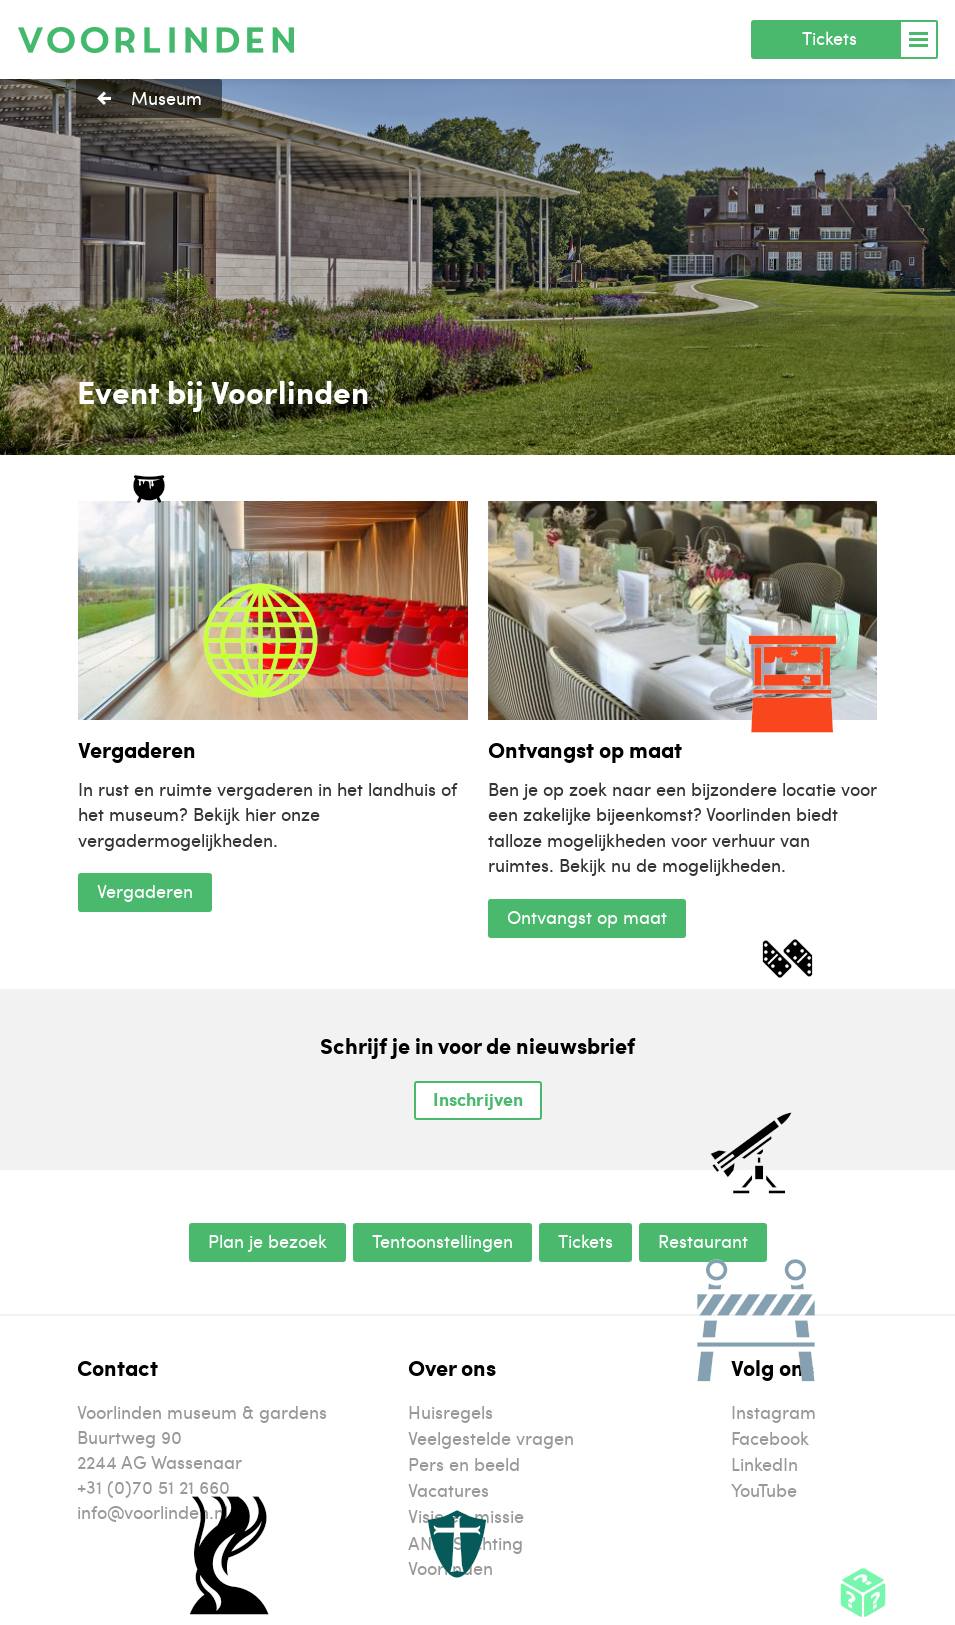 The width and height of the screenshot is (955, 1625). Describe the element at coordinates (863, 1593) in the screenshot. I see `randomize or shuffle selection` at that location.